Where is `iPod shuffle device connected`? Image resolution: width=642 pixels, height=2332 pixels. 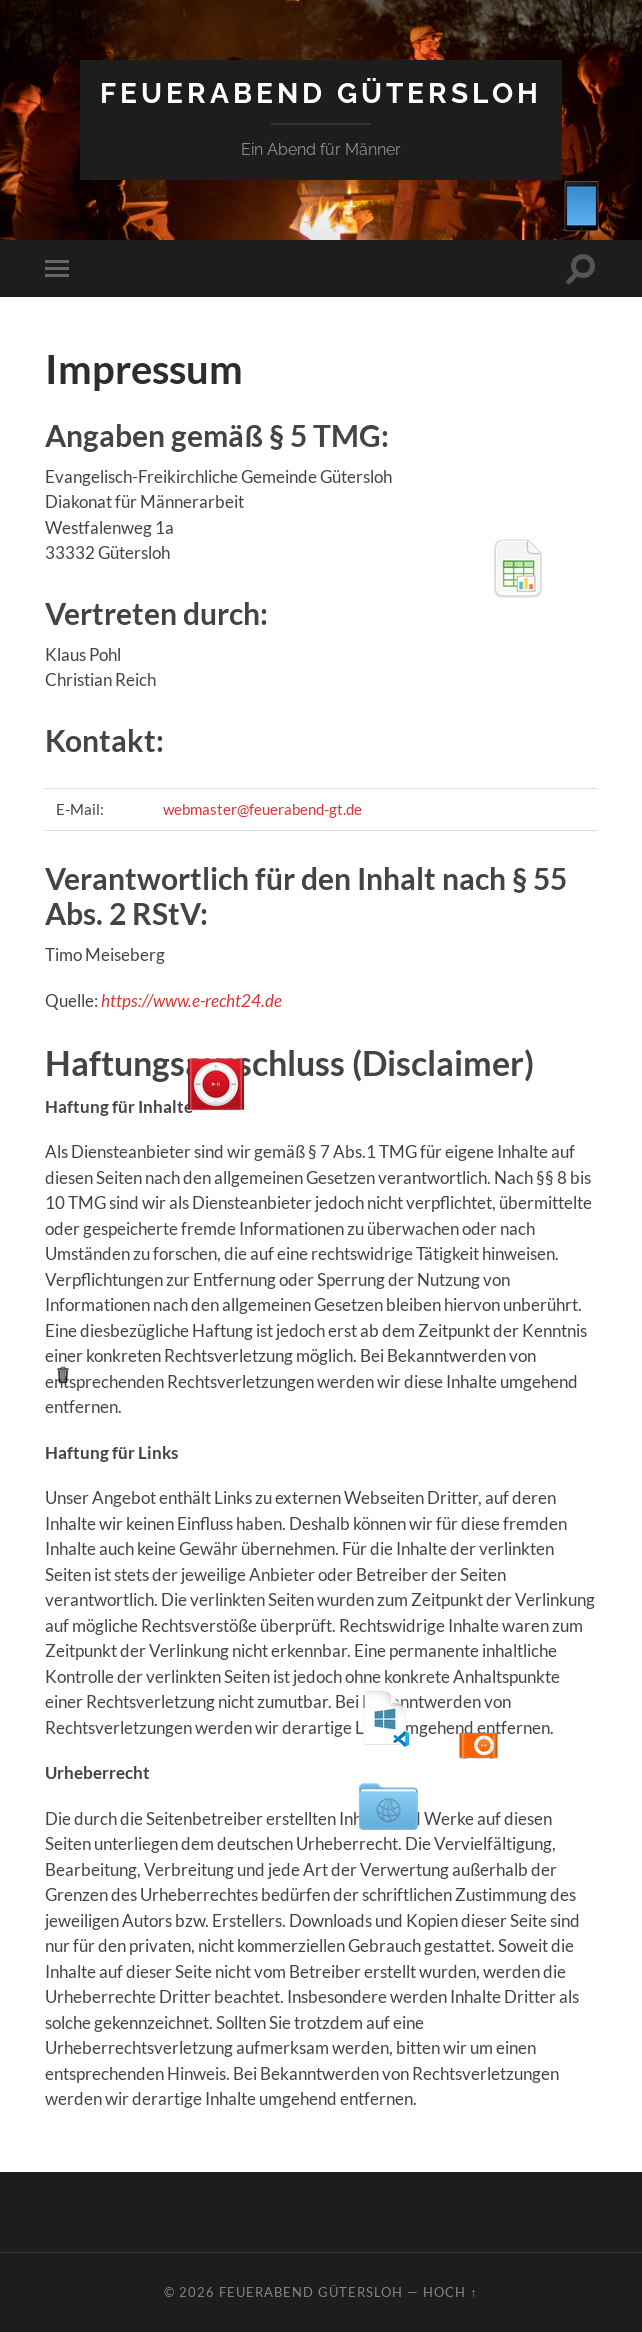
iPod shuffle device connected is located at coordinates (478, 1738).